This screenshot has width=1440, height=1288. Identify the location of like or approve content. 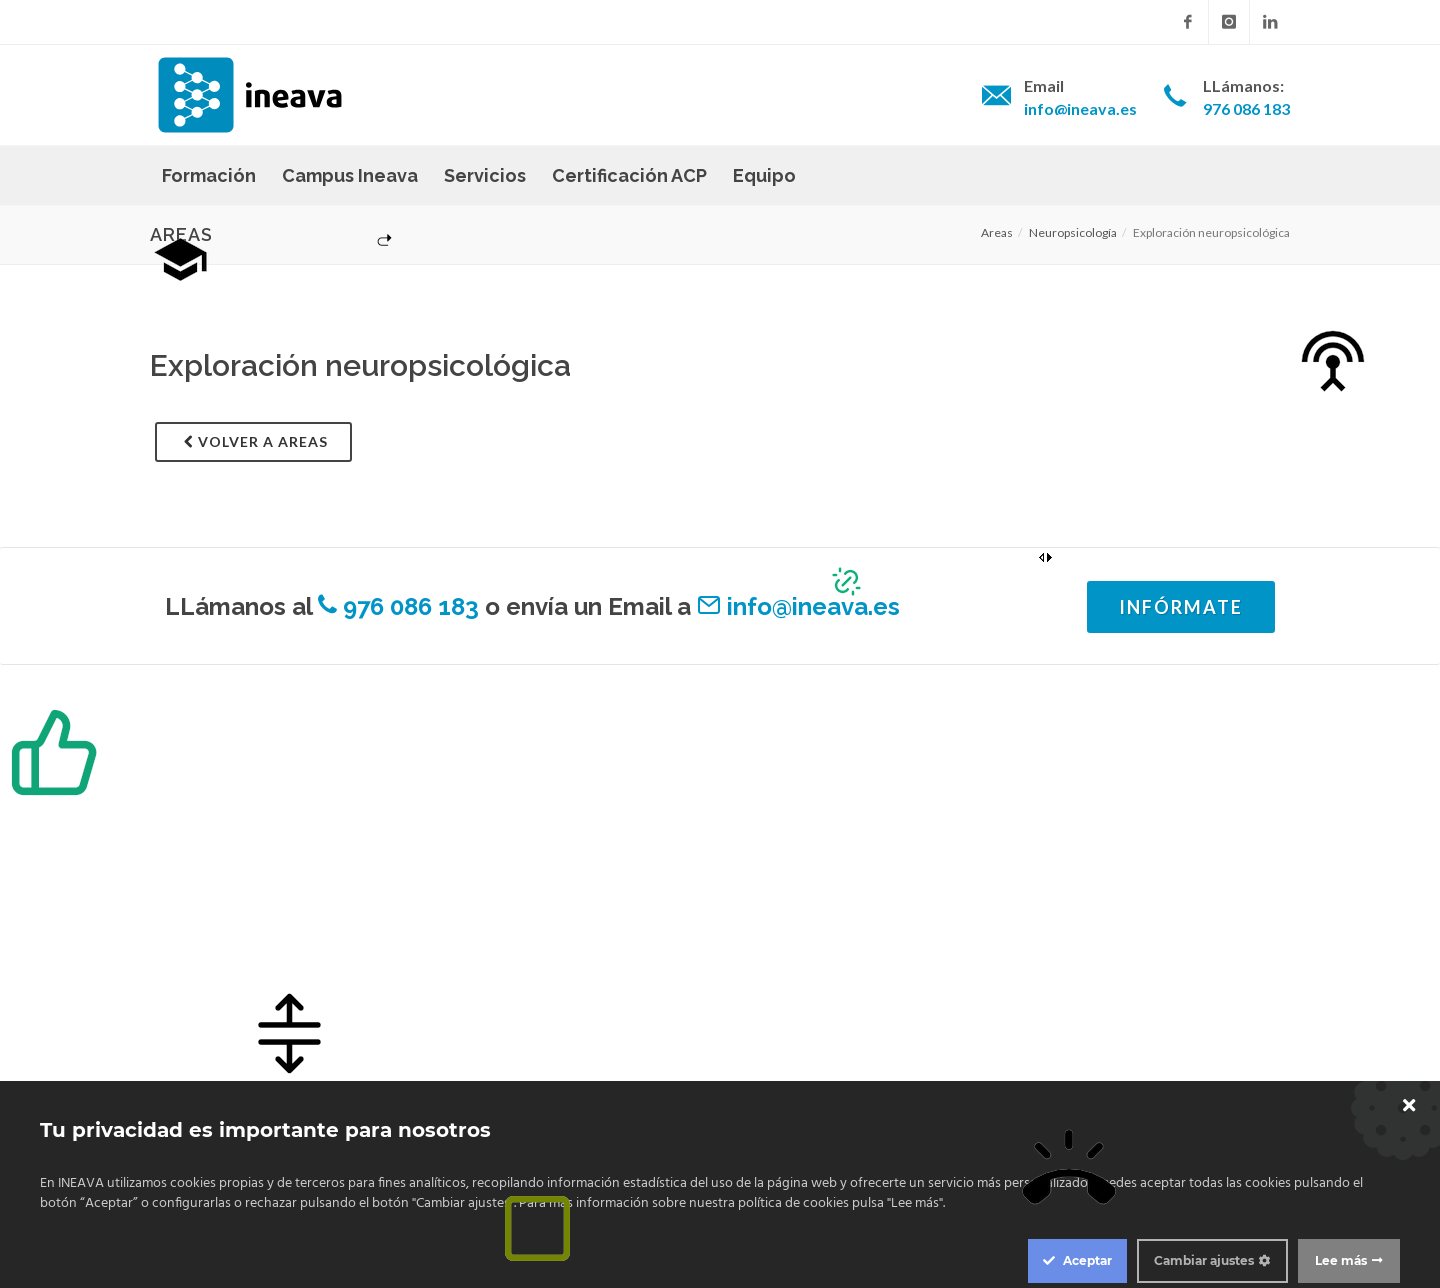
(54, 752).